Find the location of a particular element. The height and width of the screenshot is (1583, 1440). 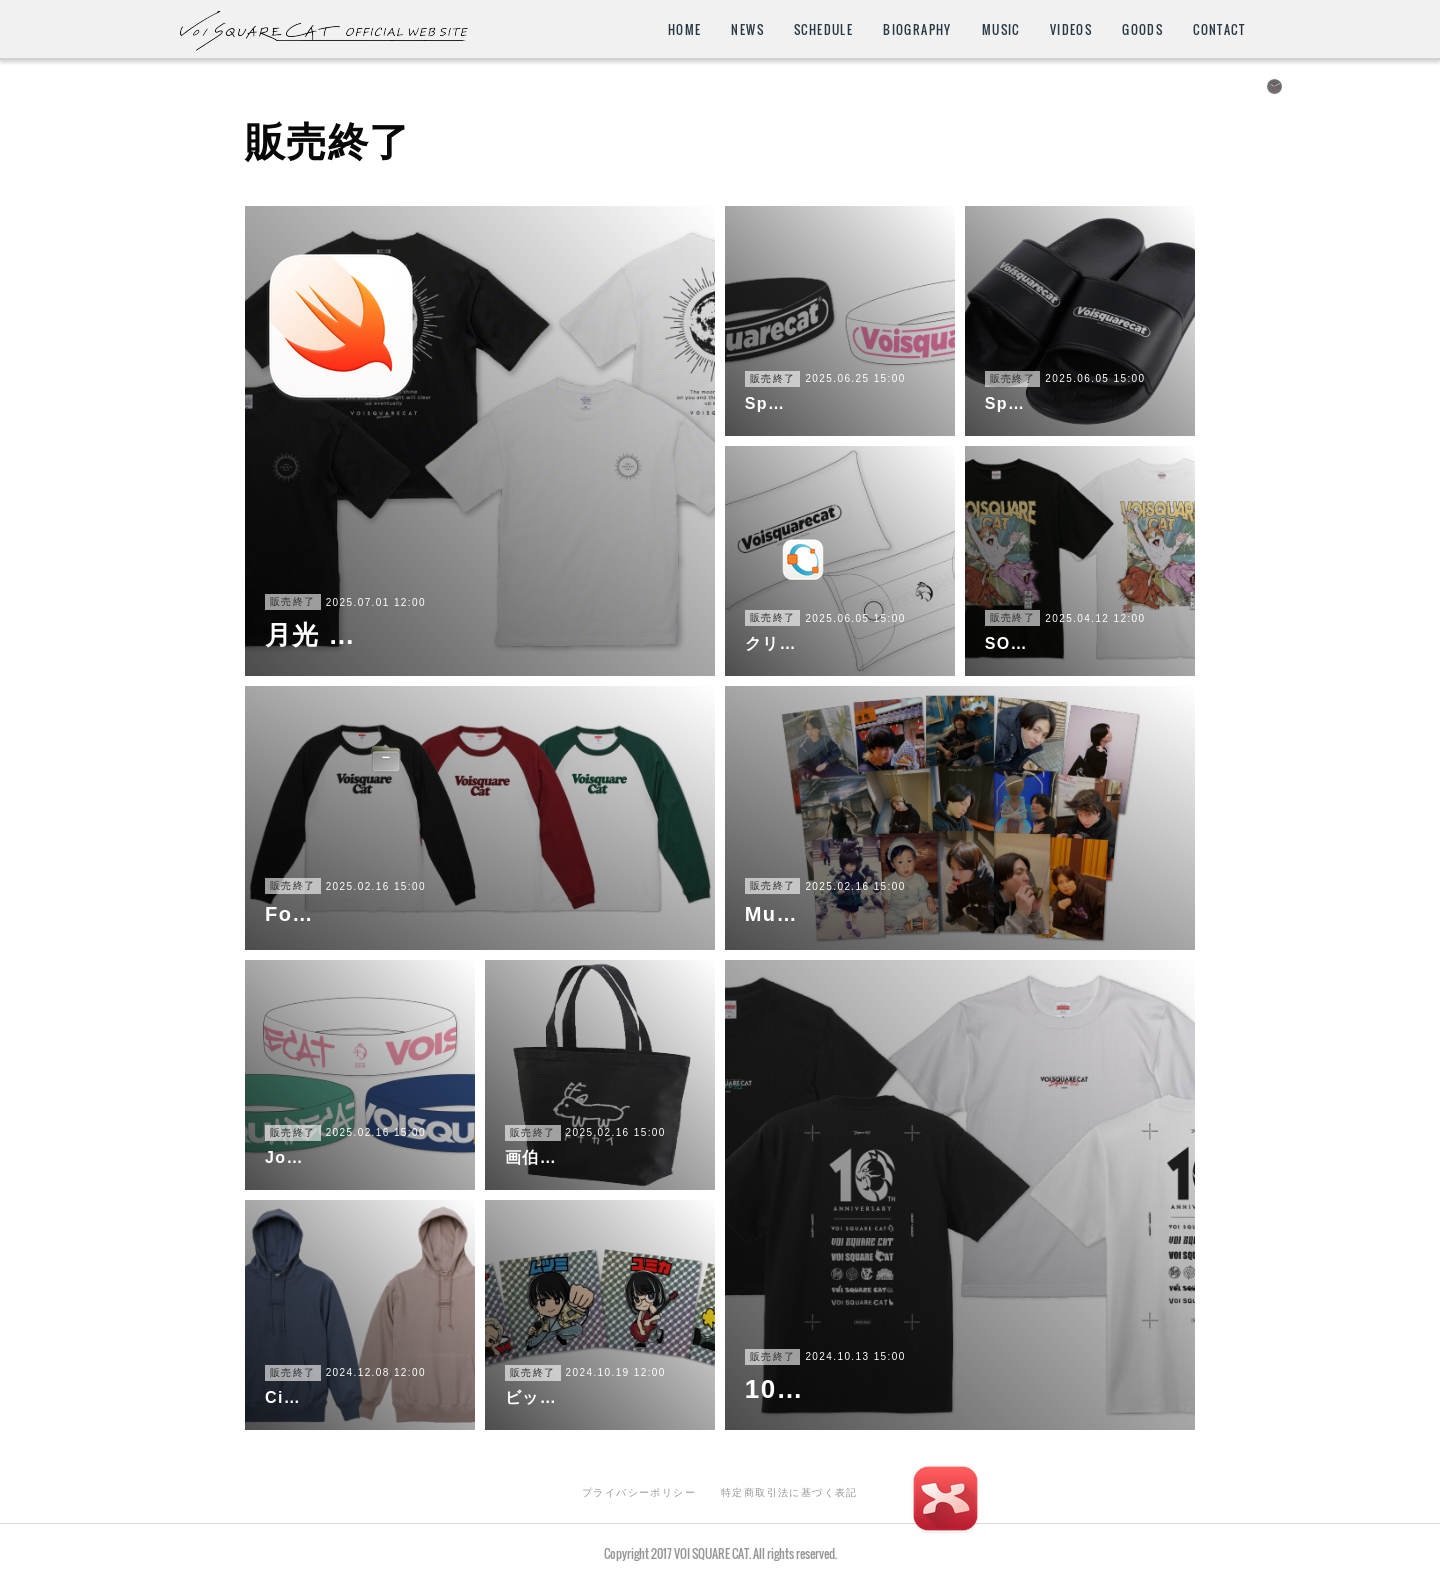

open xmind mind mapping application is located at coordinates (945, 1498).